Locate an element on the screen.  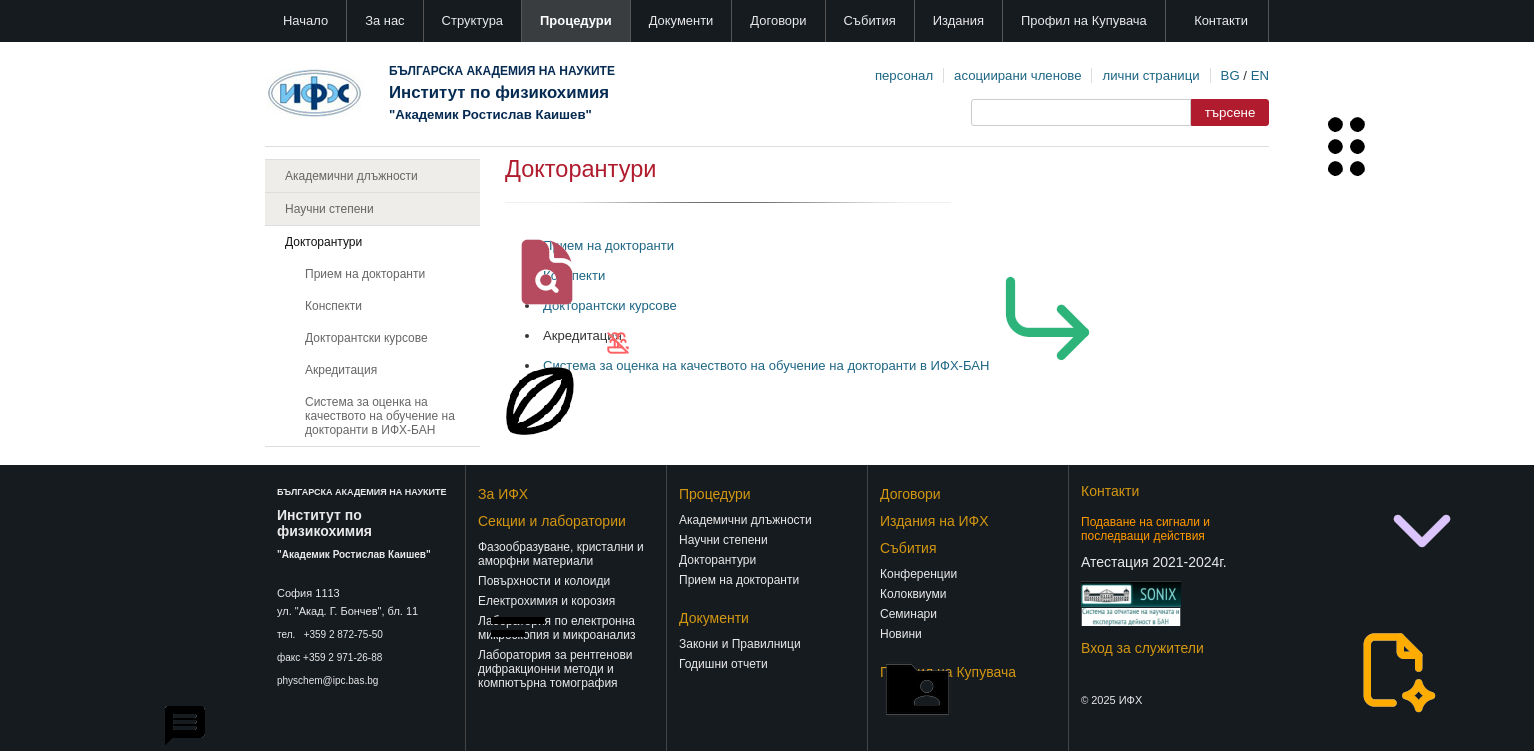
view rugby sports content is located at coordinates (540, 401).